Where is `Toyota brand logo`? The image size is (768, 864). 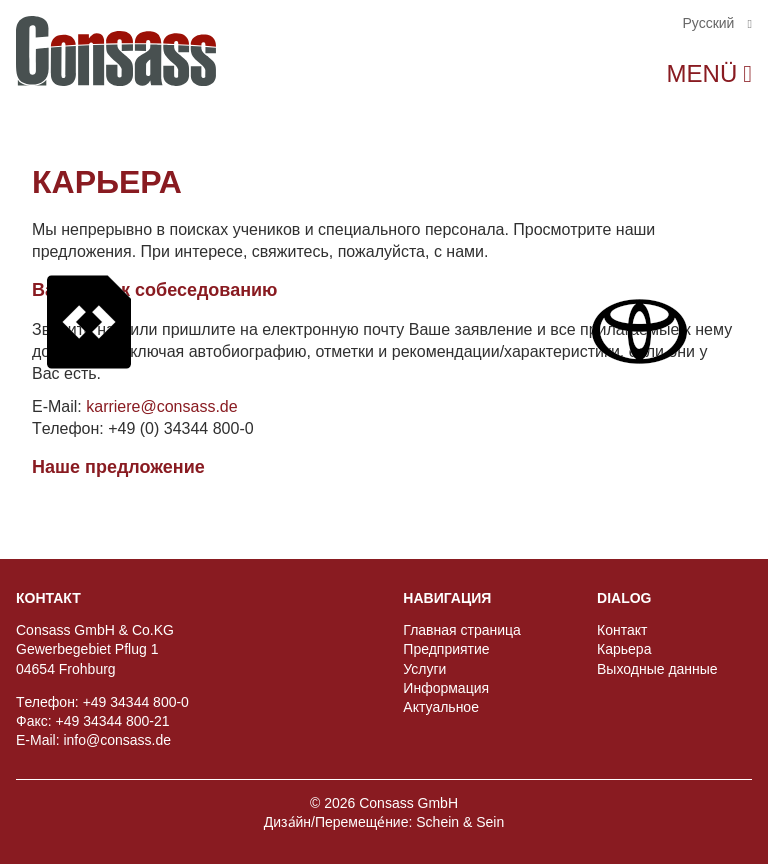 Toyota brand logo is located at coordinates (639, 331).